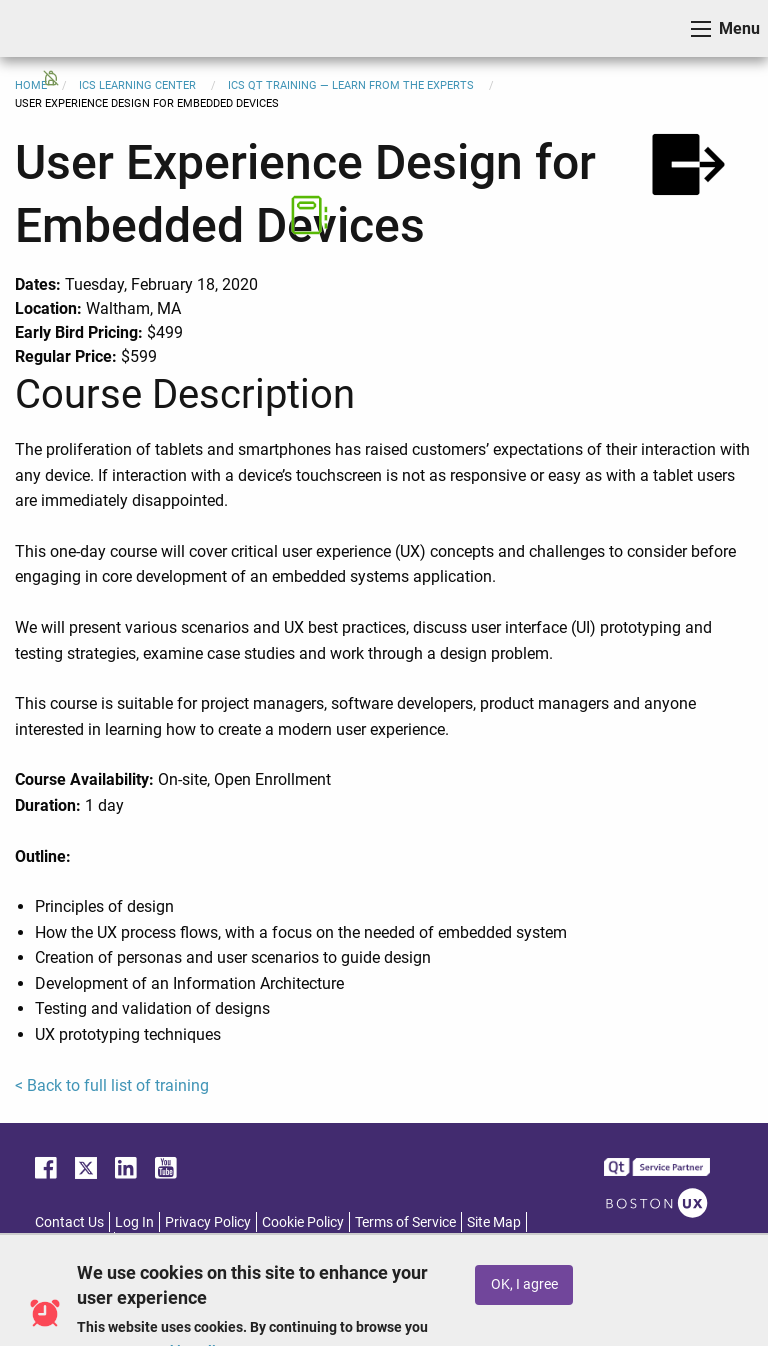  I want to click on open notebook or journal view, so click(308, 215).